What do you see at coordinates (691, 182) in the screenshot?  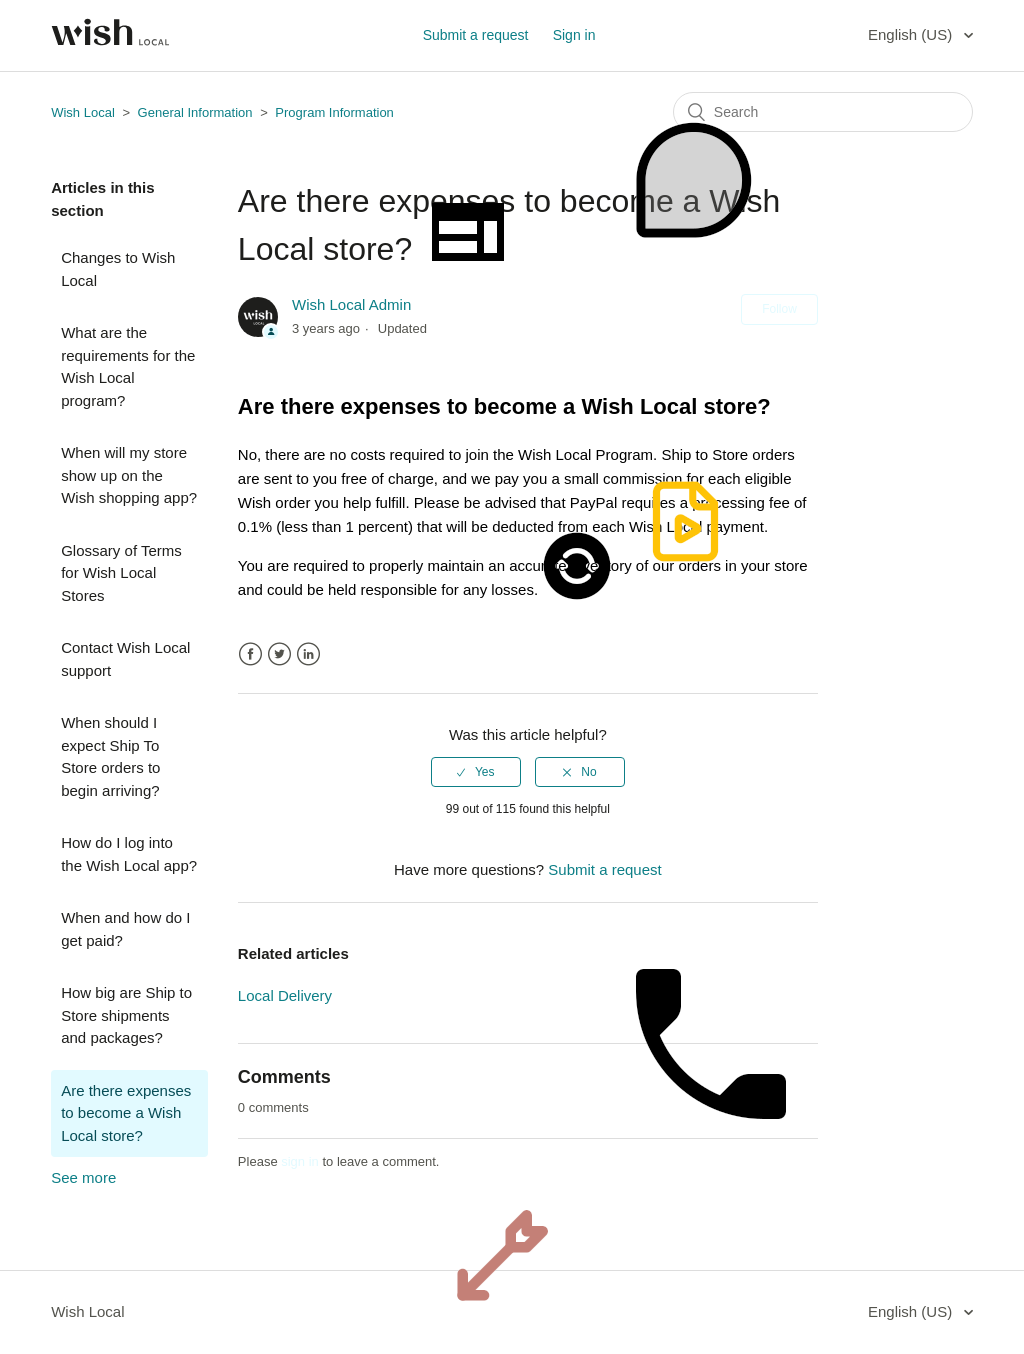 I see `open chat or messaging` at bounding box center [691, 182].